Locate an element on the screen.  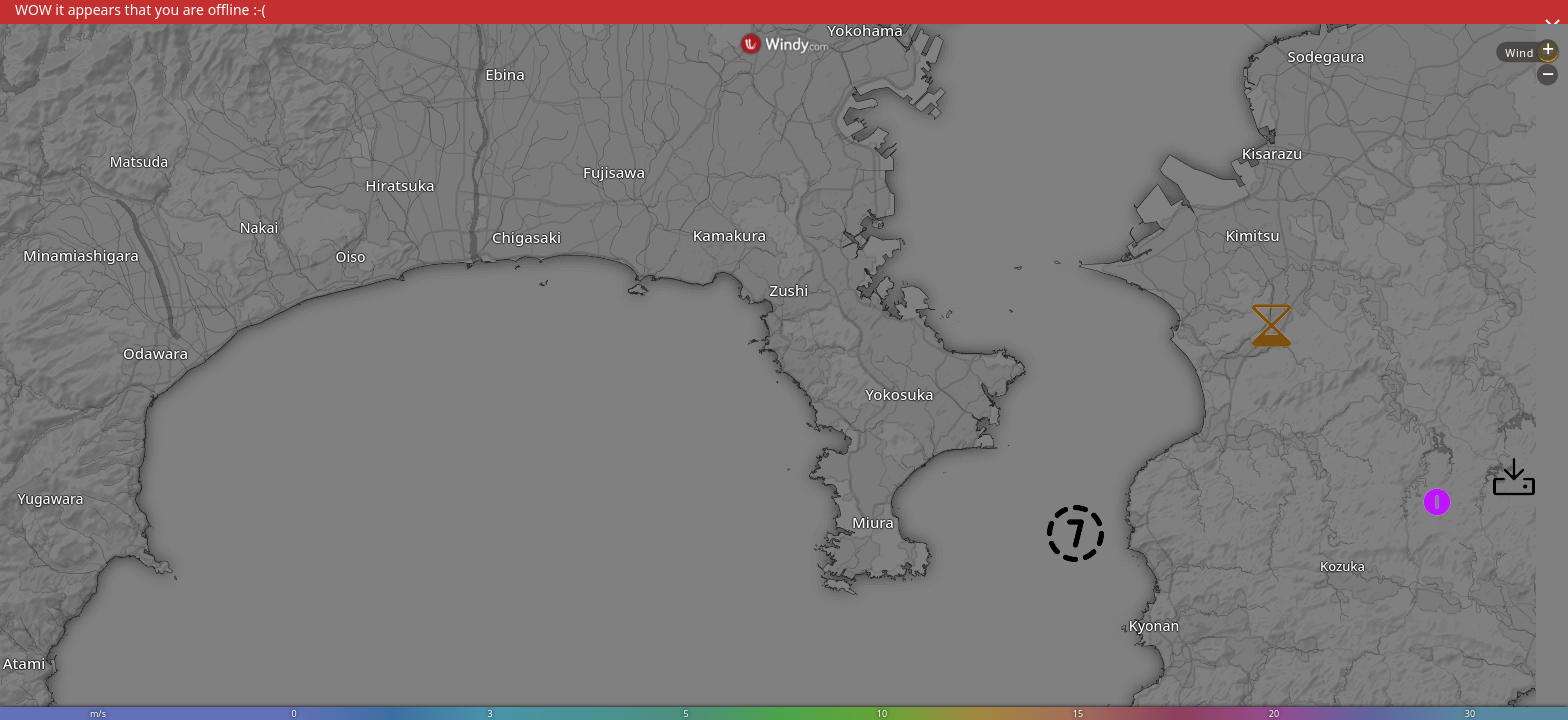
step 7 in a multi-step process is located at coordinates (1075, 533).